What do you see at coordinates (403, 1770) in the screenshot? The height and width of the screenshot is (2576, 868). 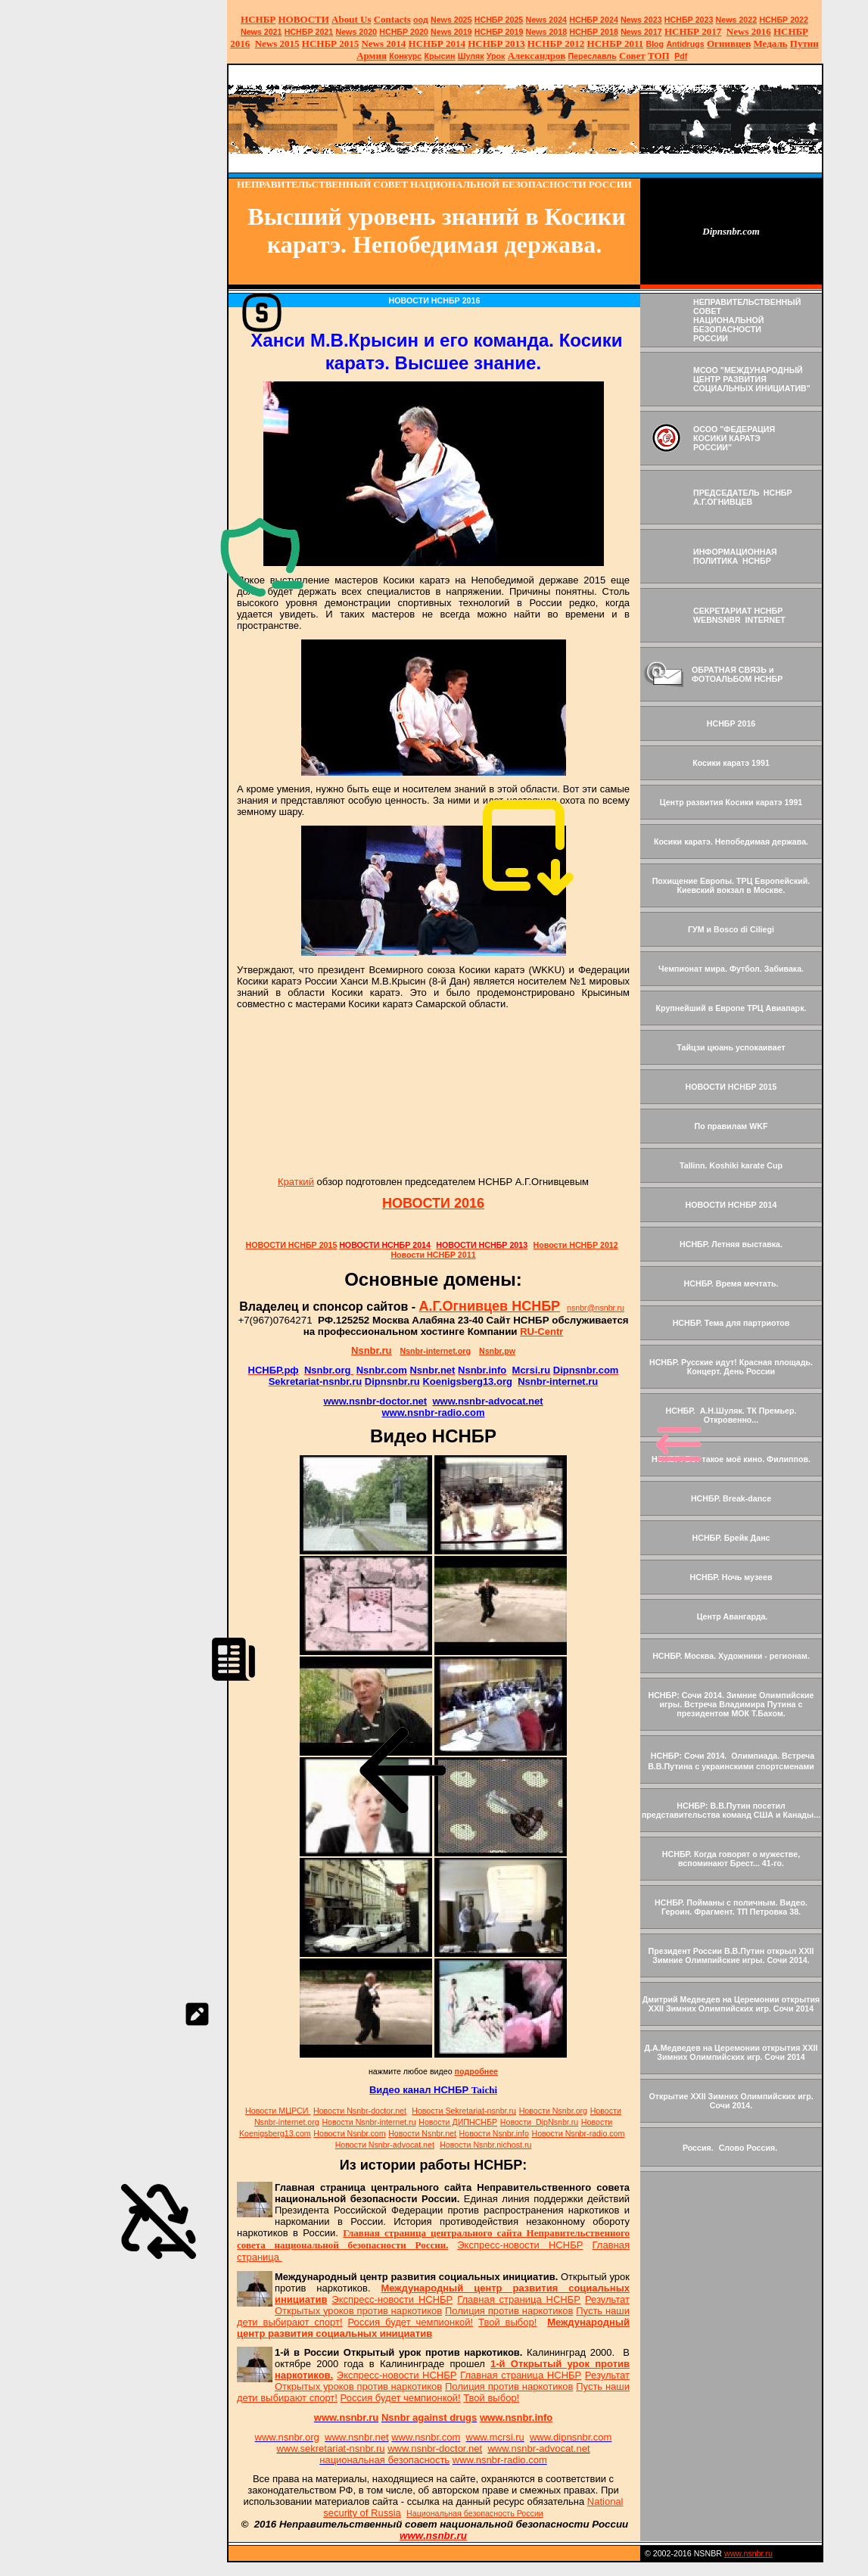 I see `go back to the previous screen` at bounding box center [403, 1770].